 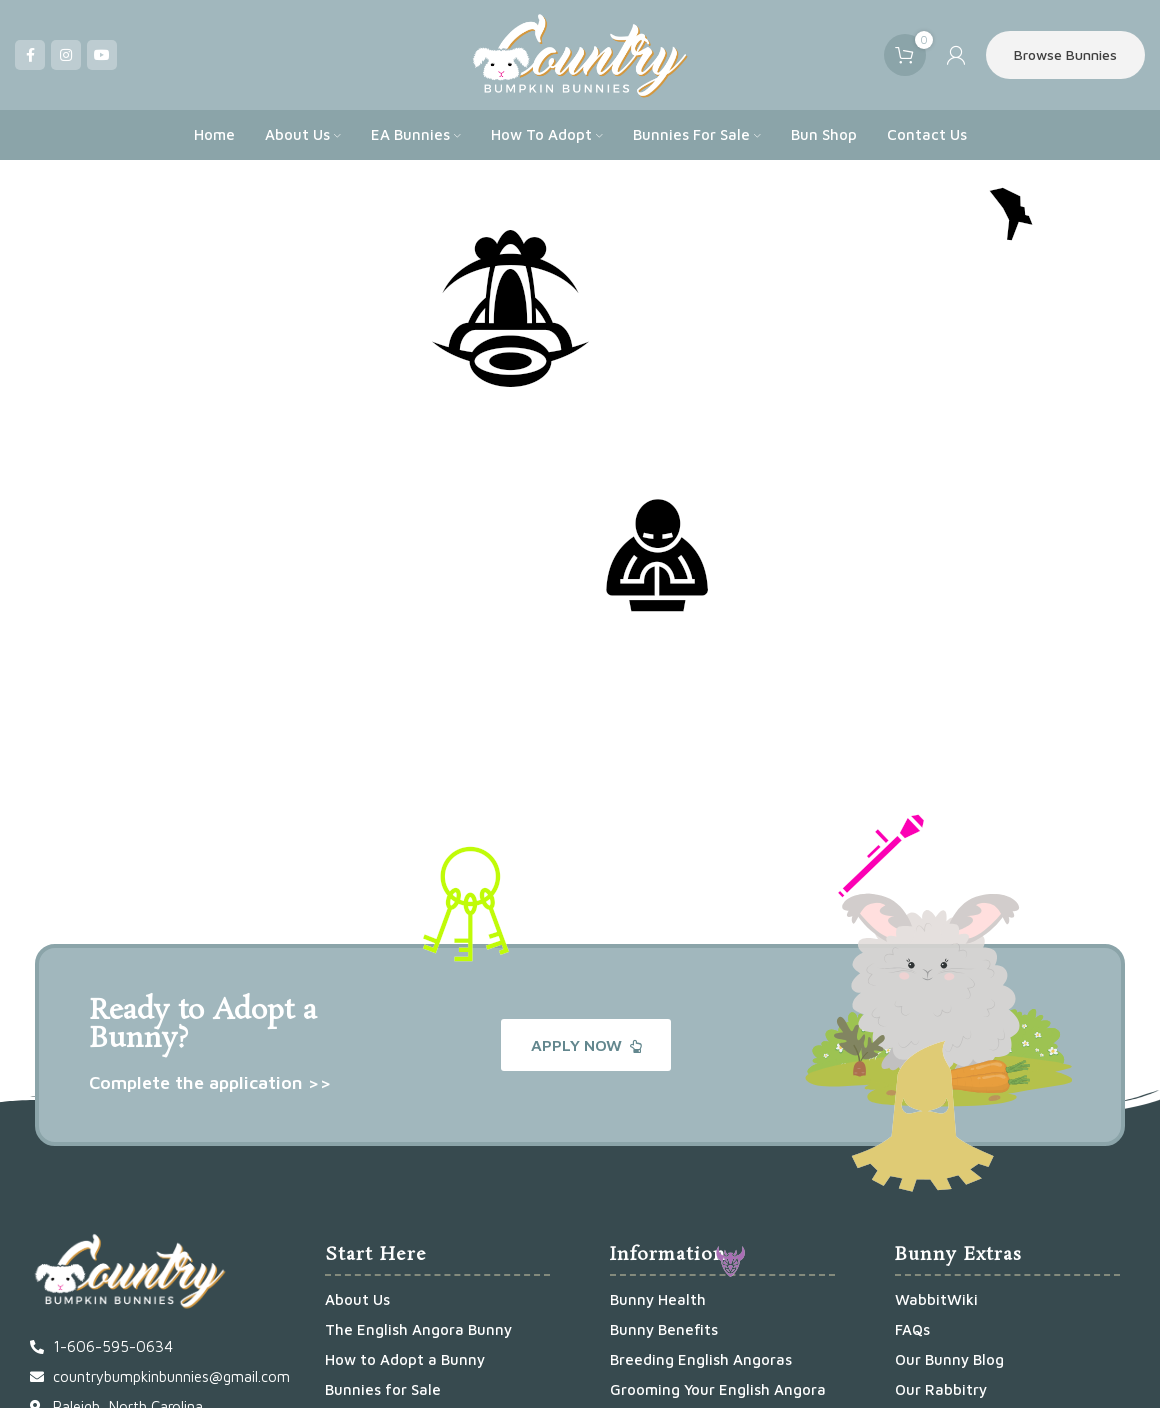 I want to click on access prayer or meditation features, so click(x=656, y=555).